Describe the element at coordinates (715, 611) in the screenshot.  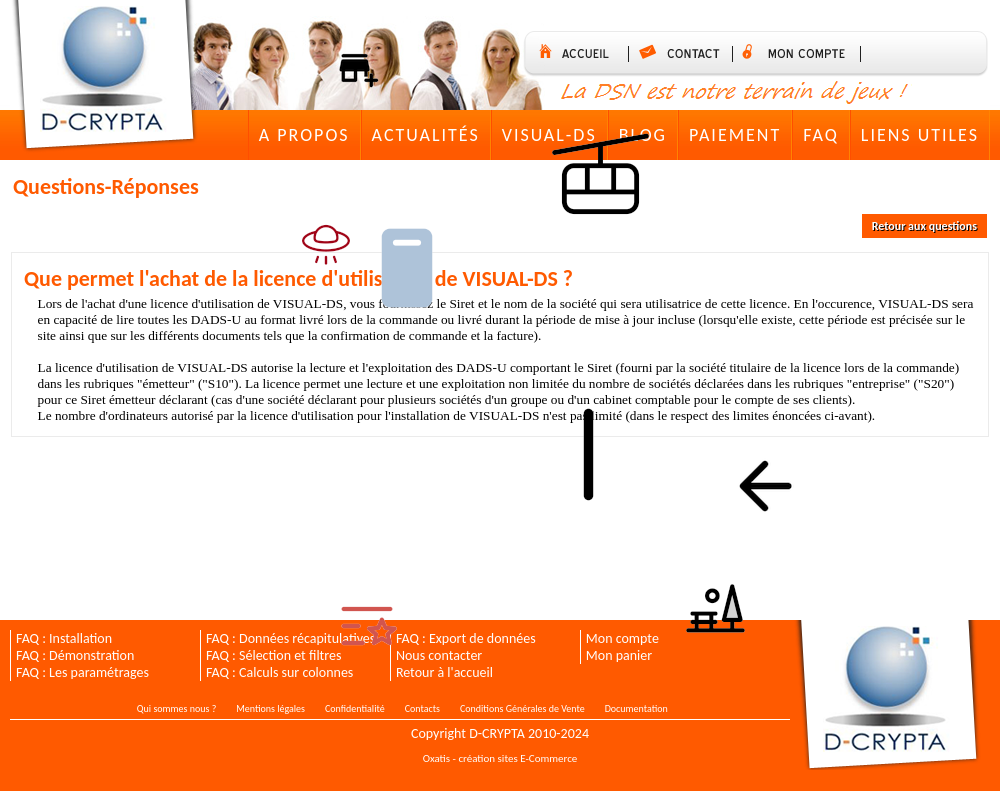
I see `view nearby parks or green spaces` at that location.